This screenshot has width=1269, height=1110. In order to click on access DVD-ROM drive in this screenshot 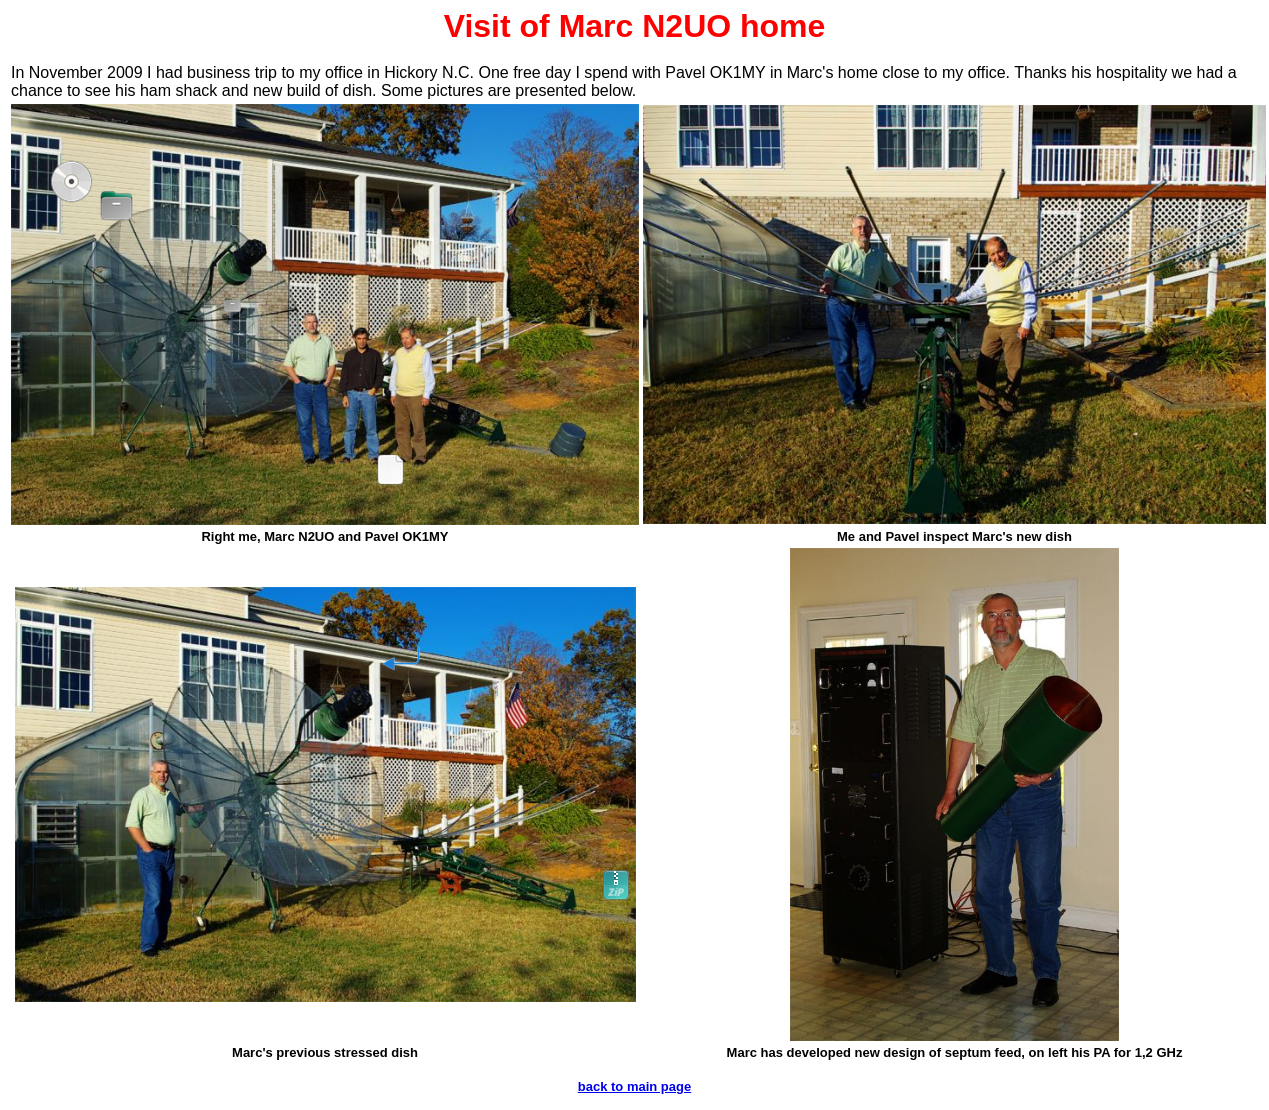, I will do `click(71, 181)`.